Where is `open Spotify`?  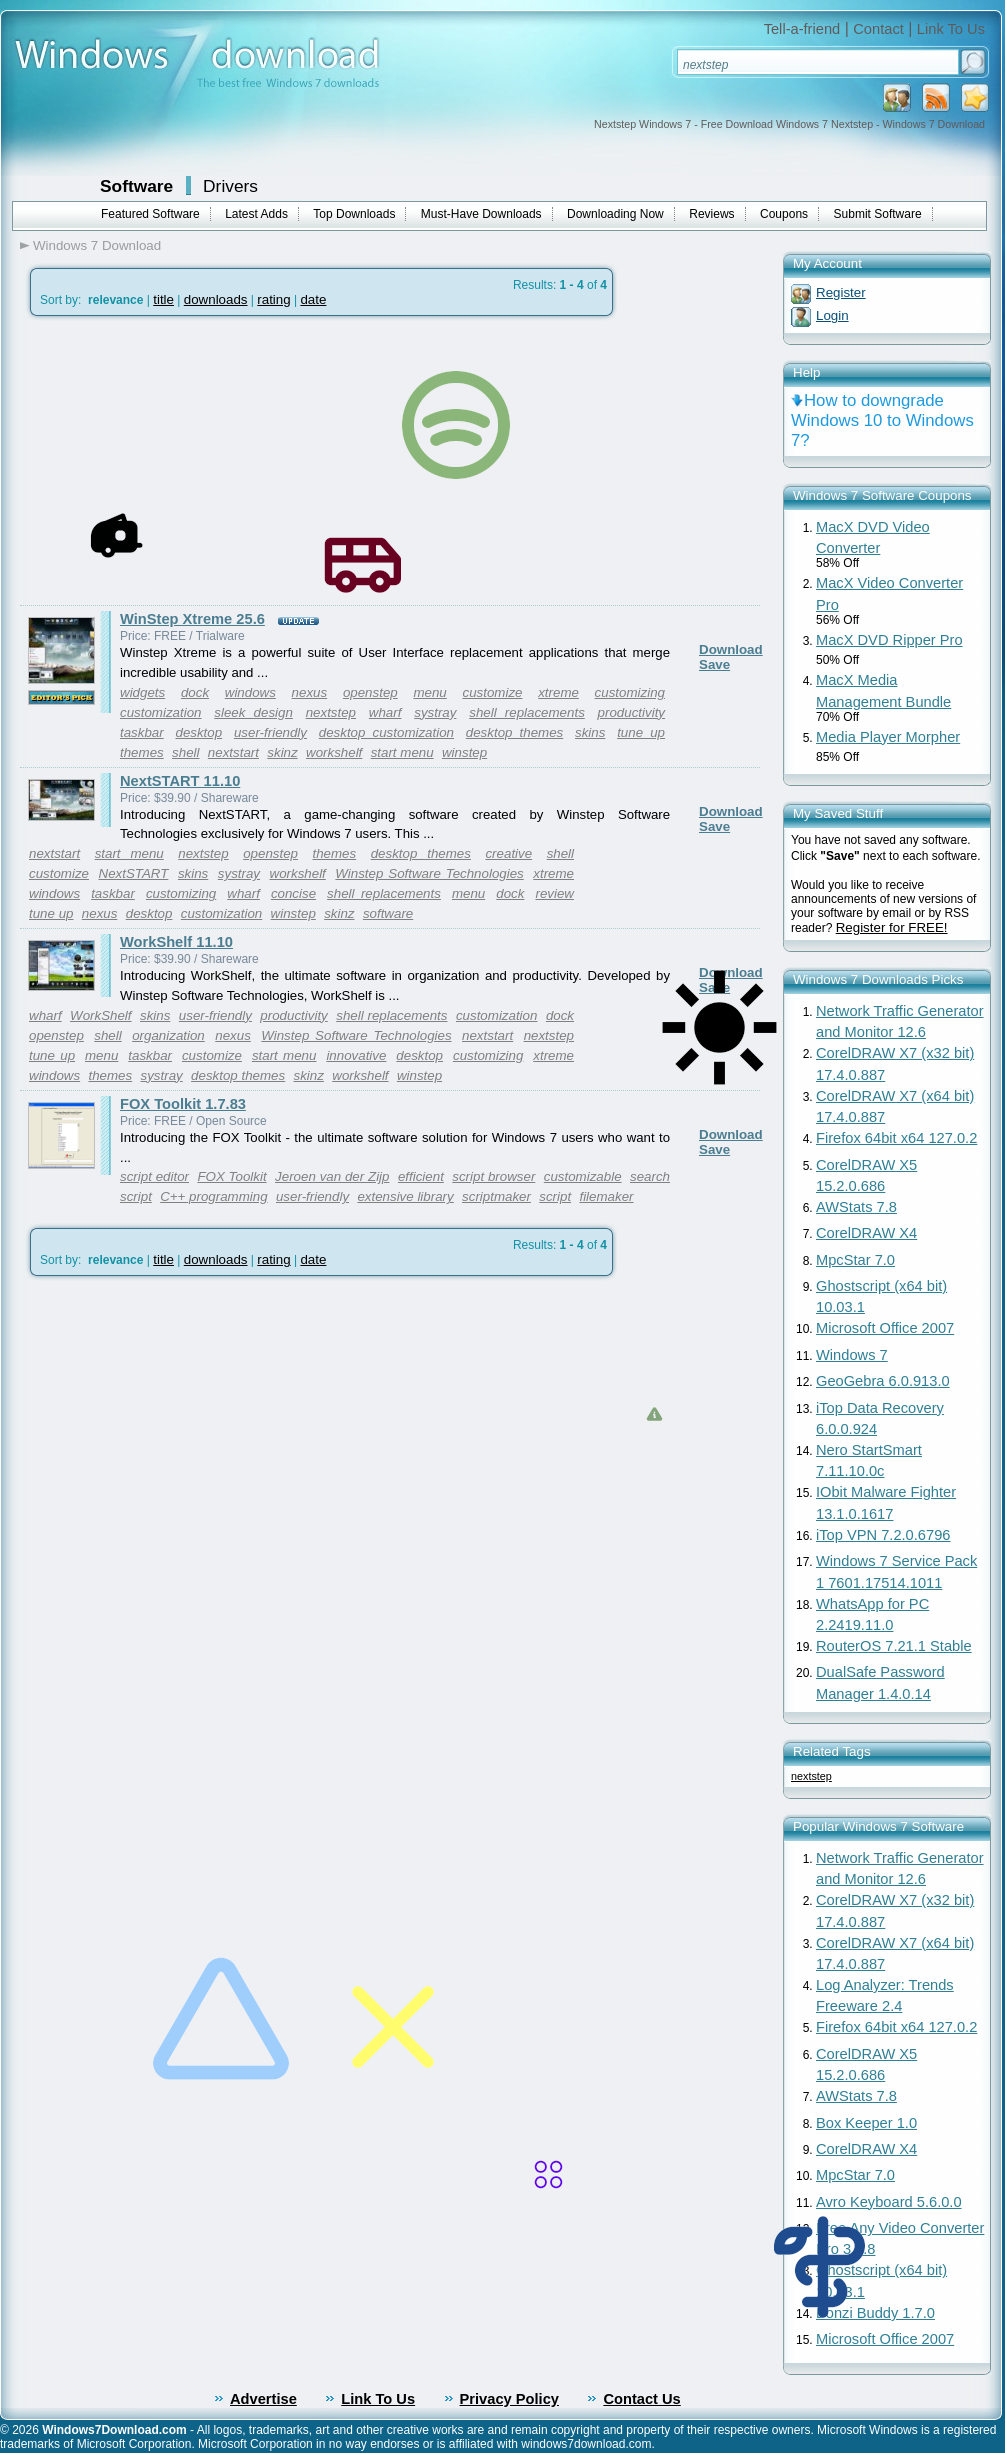 open Spotify is located at coordinates (456, 425).